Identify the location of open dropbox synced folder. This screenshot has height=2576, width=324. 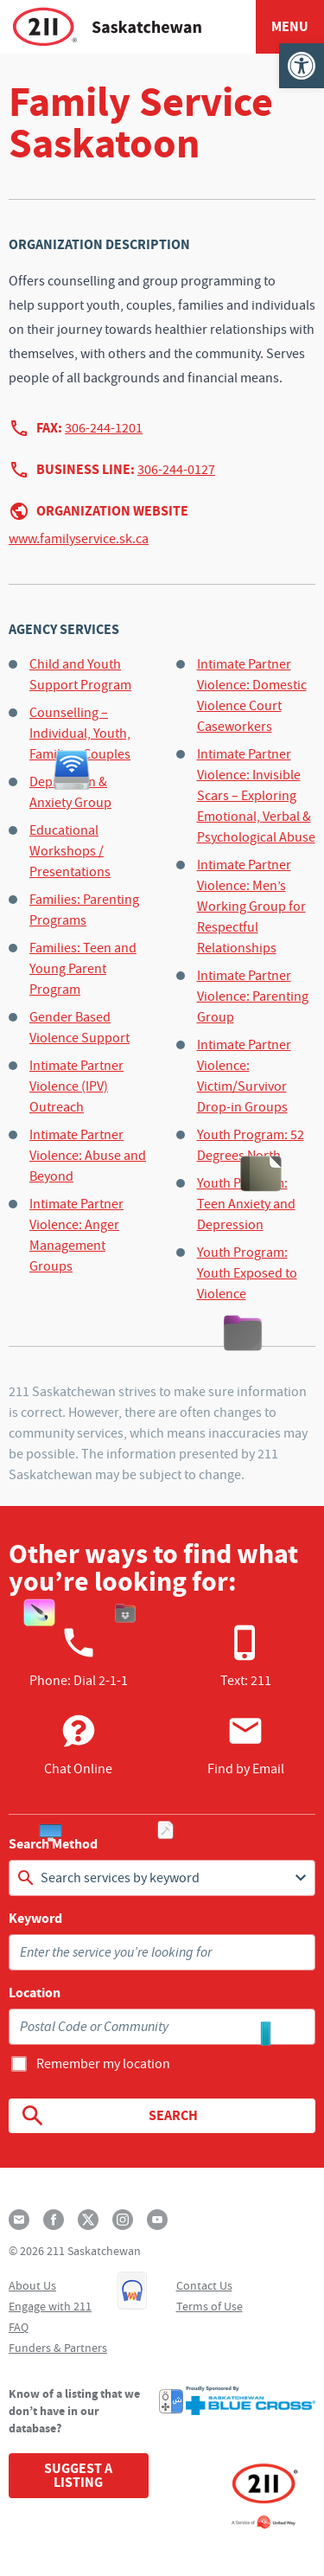
(125, 1613).